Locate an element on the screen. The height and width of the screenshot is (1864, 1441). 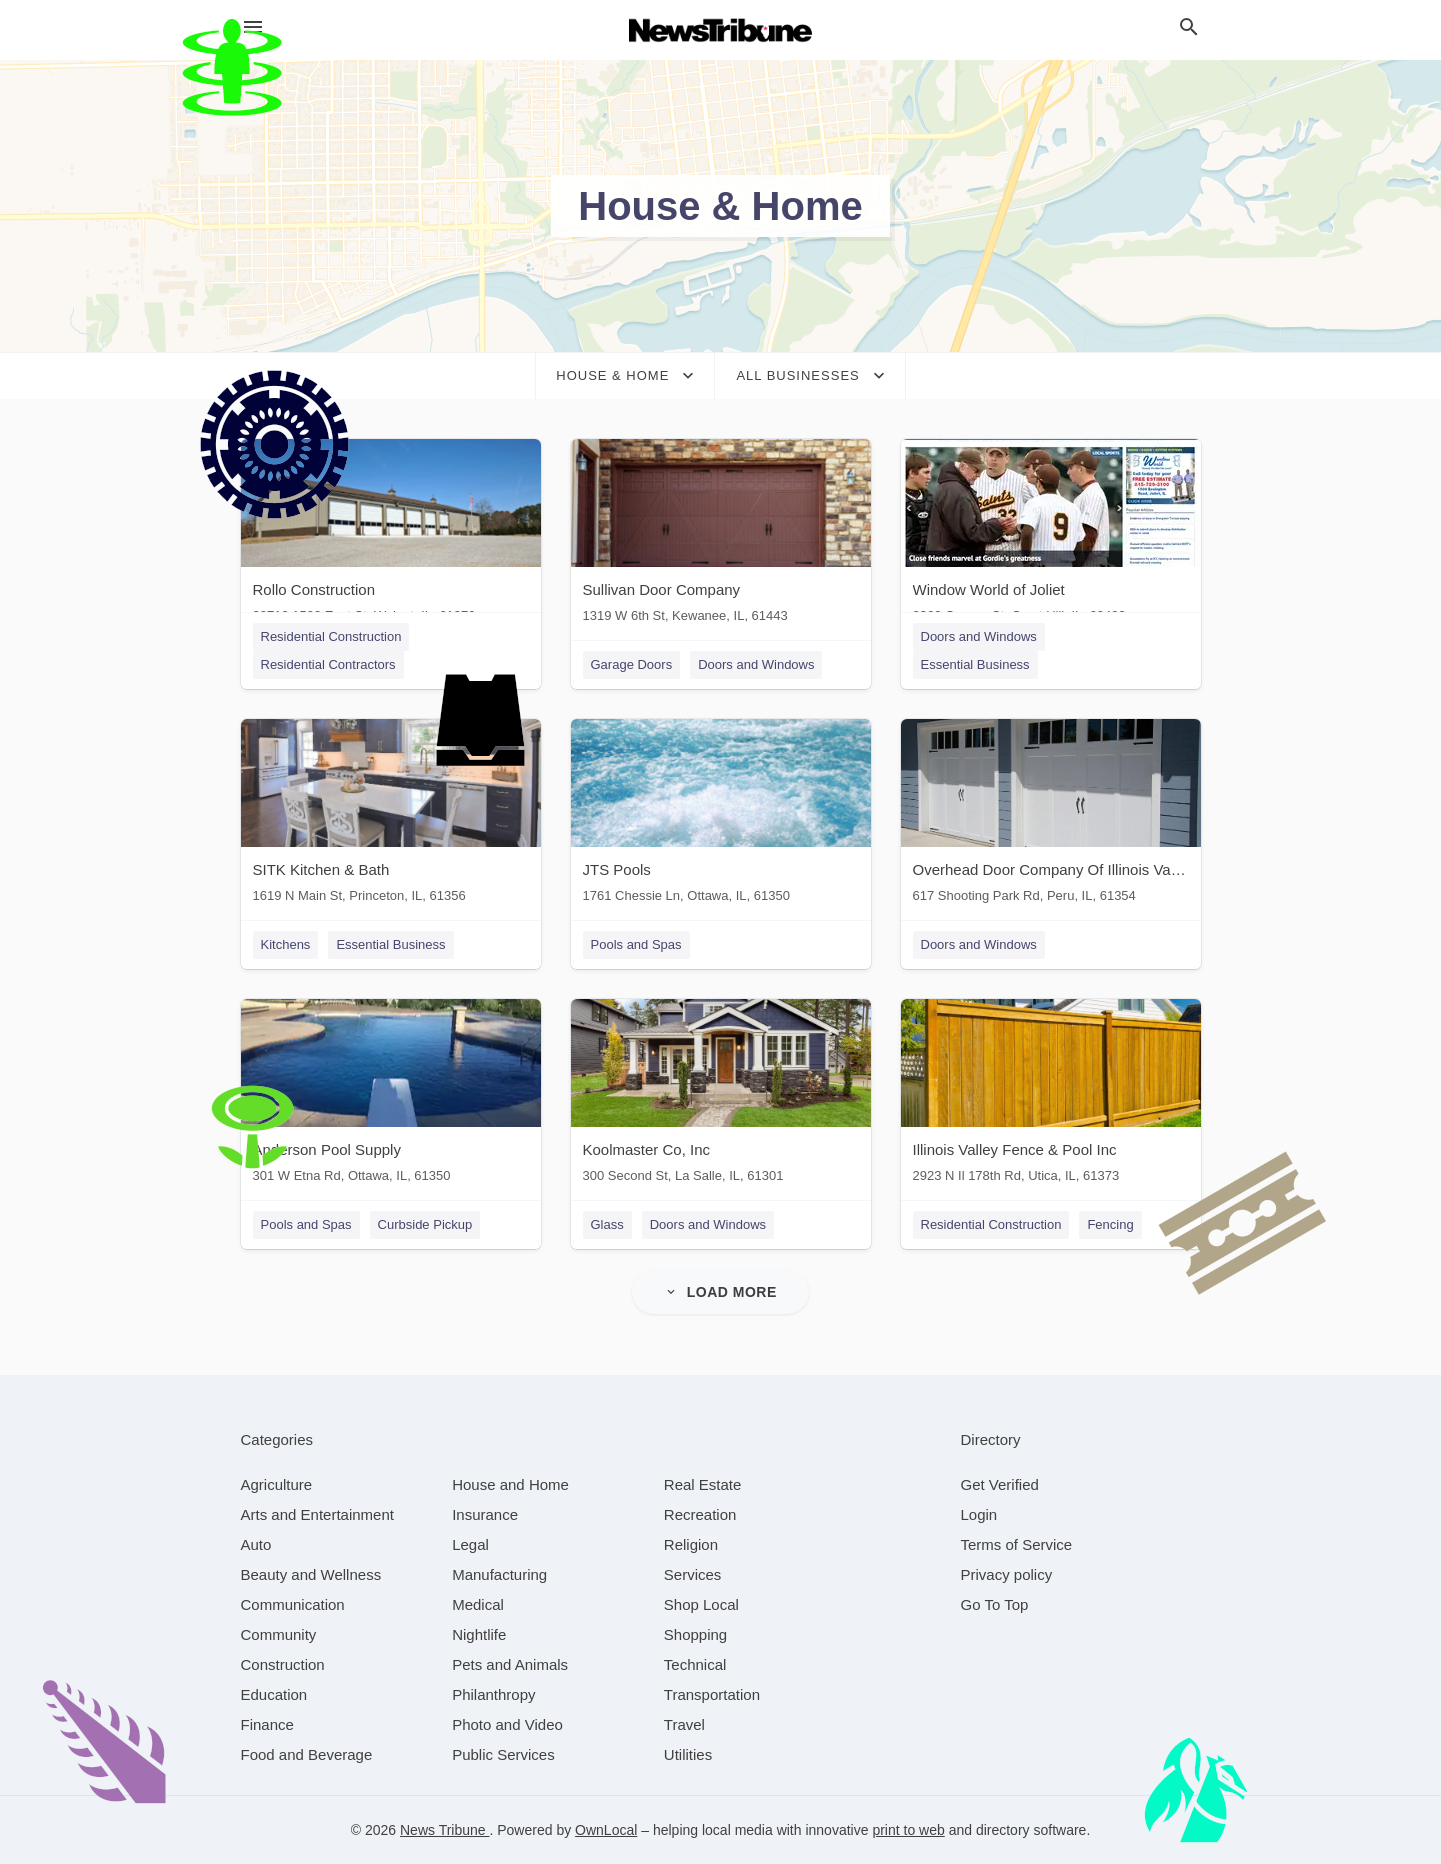
activate beam or energy attack is located at coordinates (104, 1741).